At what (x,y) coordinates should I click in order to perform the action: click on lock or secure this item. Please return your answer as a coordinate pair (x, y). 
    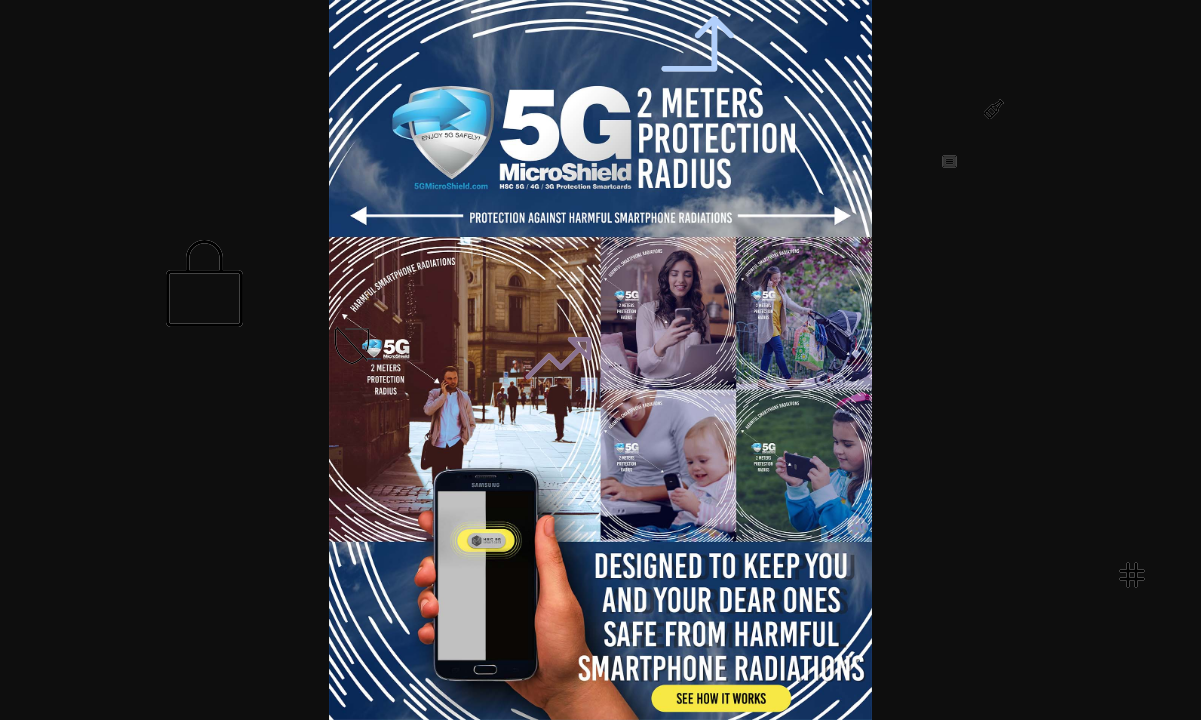
    Looking at the image, I should click on (204, 288).